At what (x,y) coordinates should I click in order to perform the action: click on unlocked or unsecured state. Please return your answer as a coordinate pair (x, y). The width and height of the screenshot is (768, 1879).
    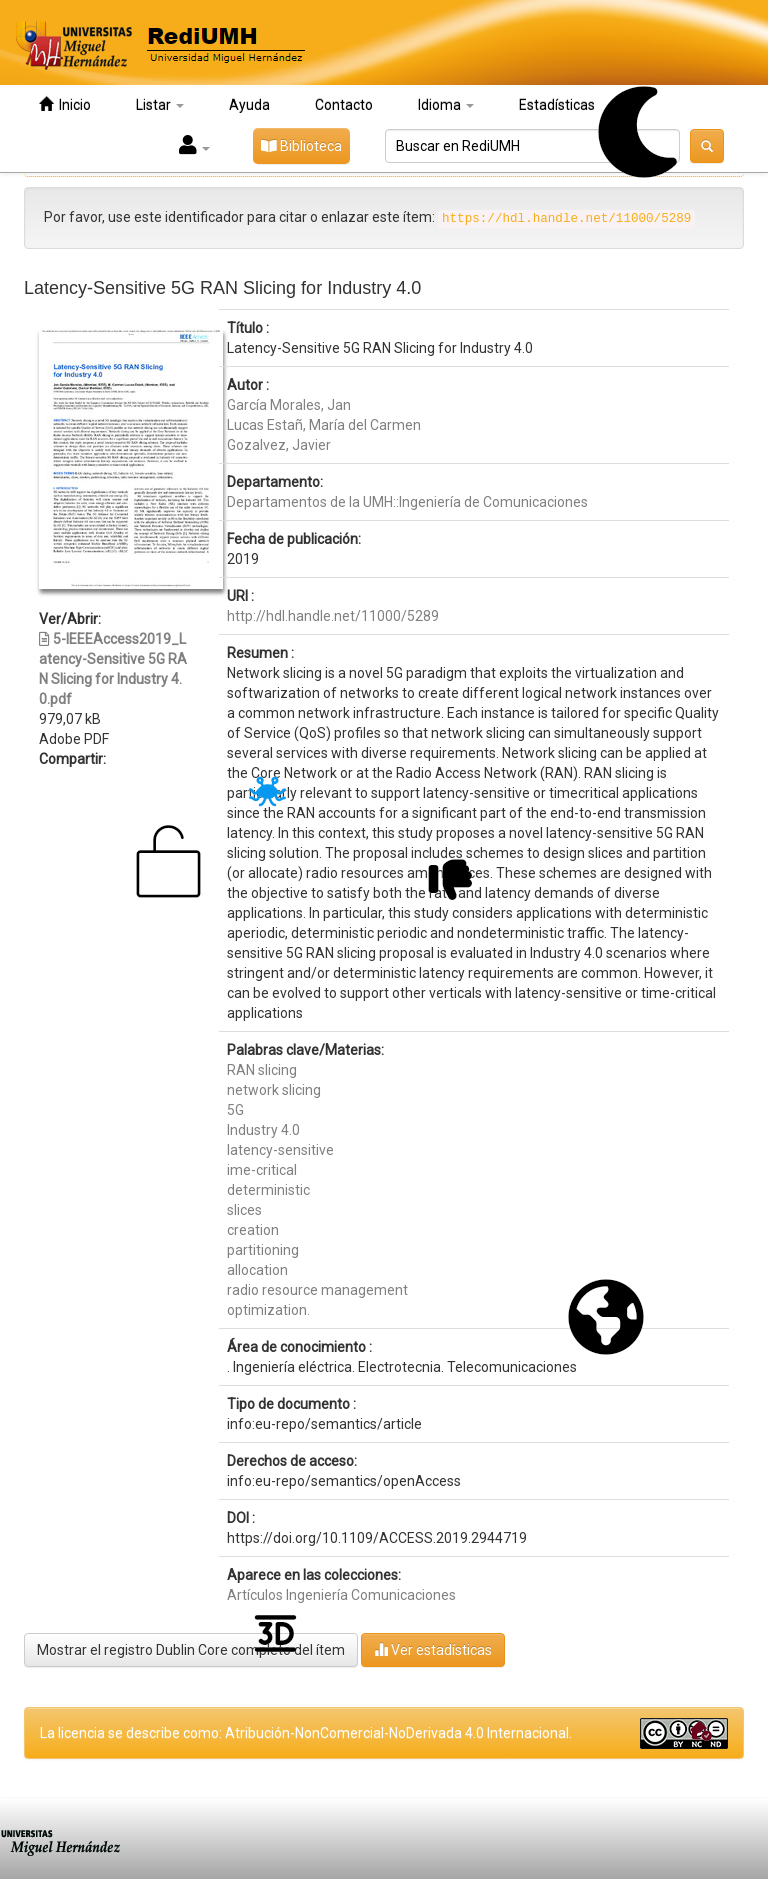
    Looking at the image, I should click on (168, 865).